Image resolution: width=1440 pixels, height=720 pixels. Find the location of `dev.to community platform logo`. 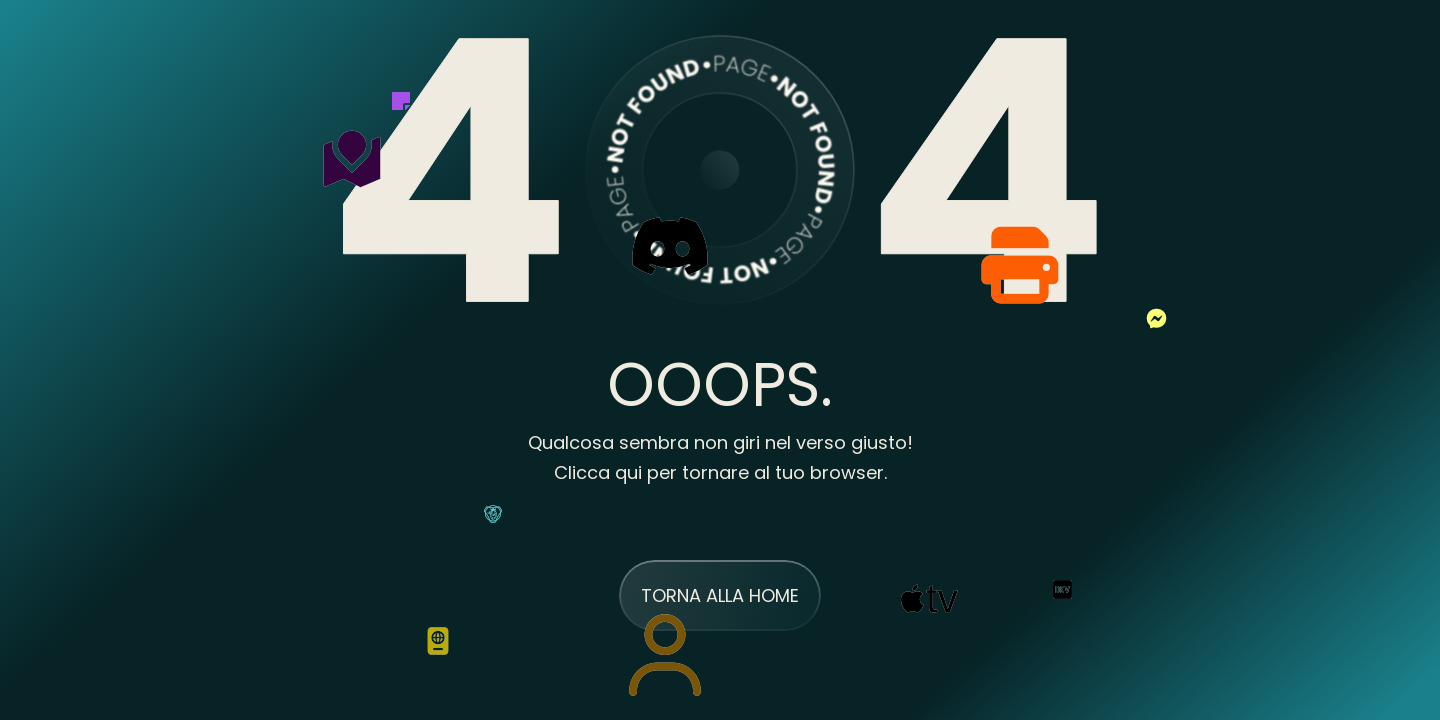

dev.to community platform logo is located at coordinates (1062, 589).